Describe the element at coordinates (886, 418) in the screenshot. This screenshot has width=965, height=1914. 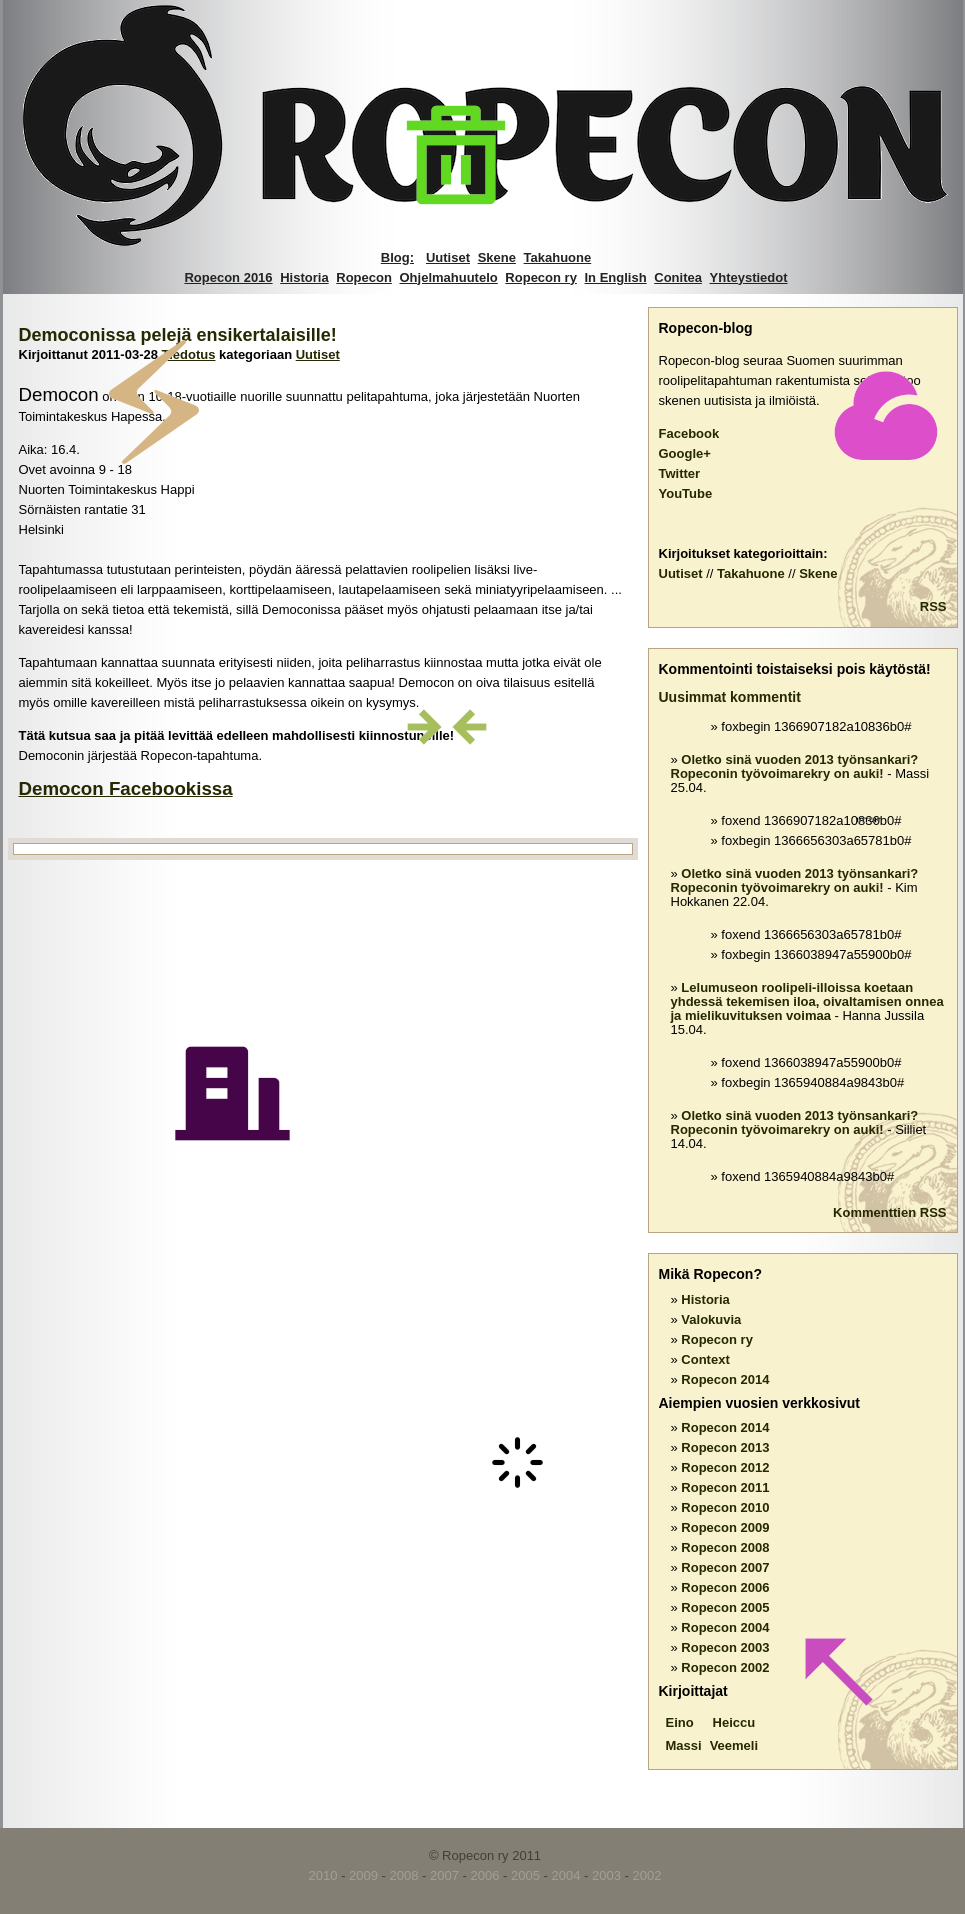
I see `access cloud storage` at that location.